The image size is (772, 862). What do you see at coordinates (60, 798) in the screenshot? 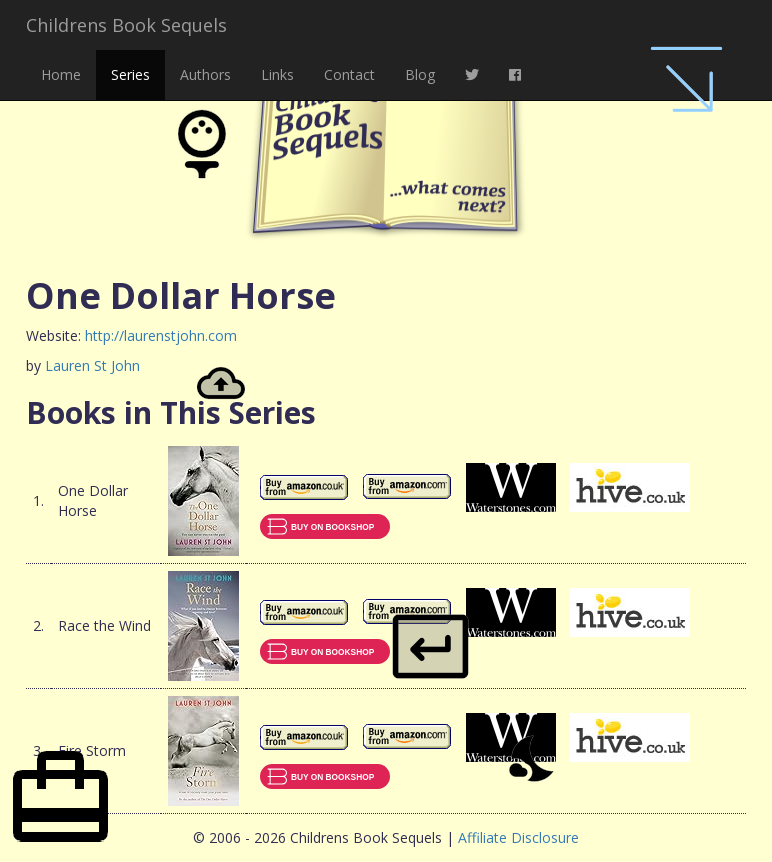
I see `access travel documents or boarding passes` at bounding box center [60, 798].